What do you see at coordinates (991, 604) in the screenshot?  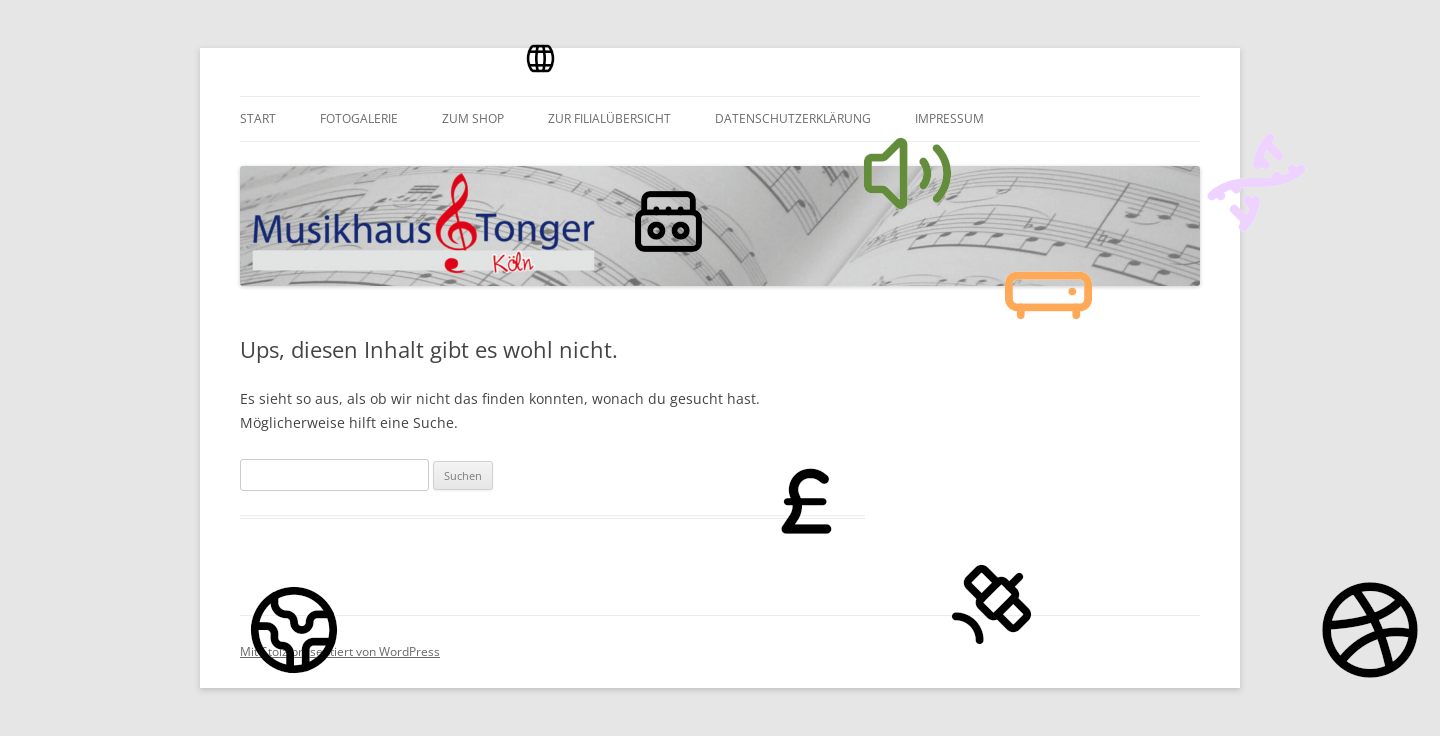 I see `access satellite connection settings` at bounding box center [991, 604].